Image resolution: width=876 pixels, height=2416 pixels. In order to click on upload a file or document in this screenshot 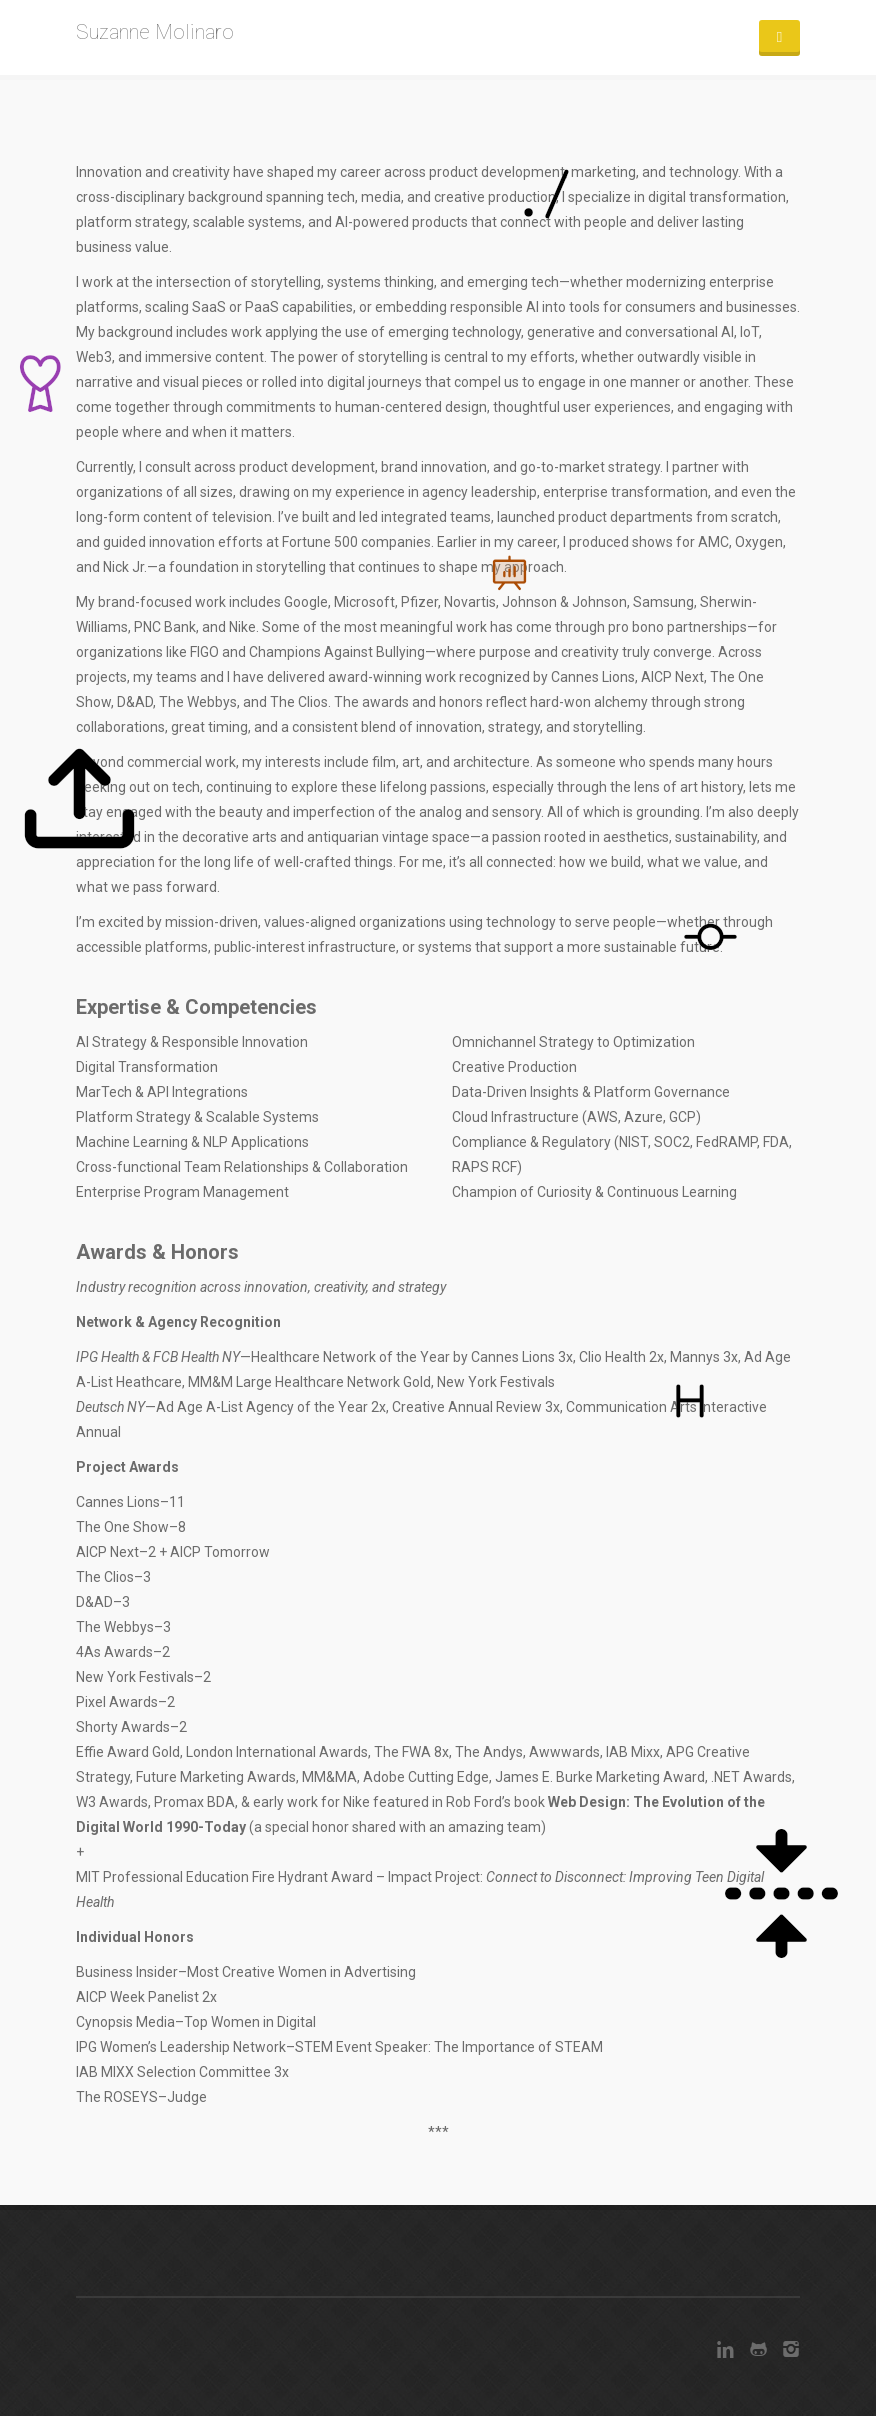, I will do `click(79, 801)`.